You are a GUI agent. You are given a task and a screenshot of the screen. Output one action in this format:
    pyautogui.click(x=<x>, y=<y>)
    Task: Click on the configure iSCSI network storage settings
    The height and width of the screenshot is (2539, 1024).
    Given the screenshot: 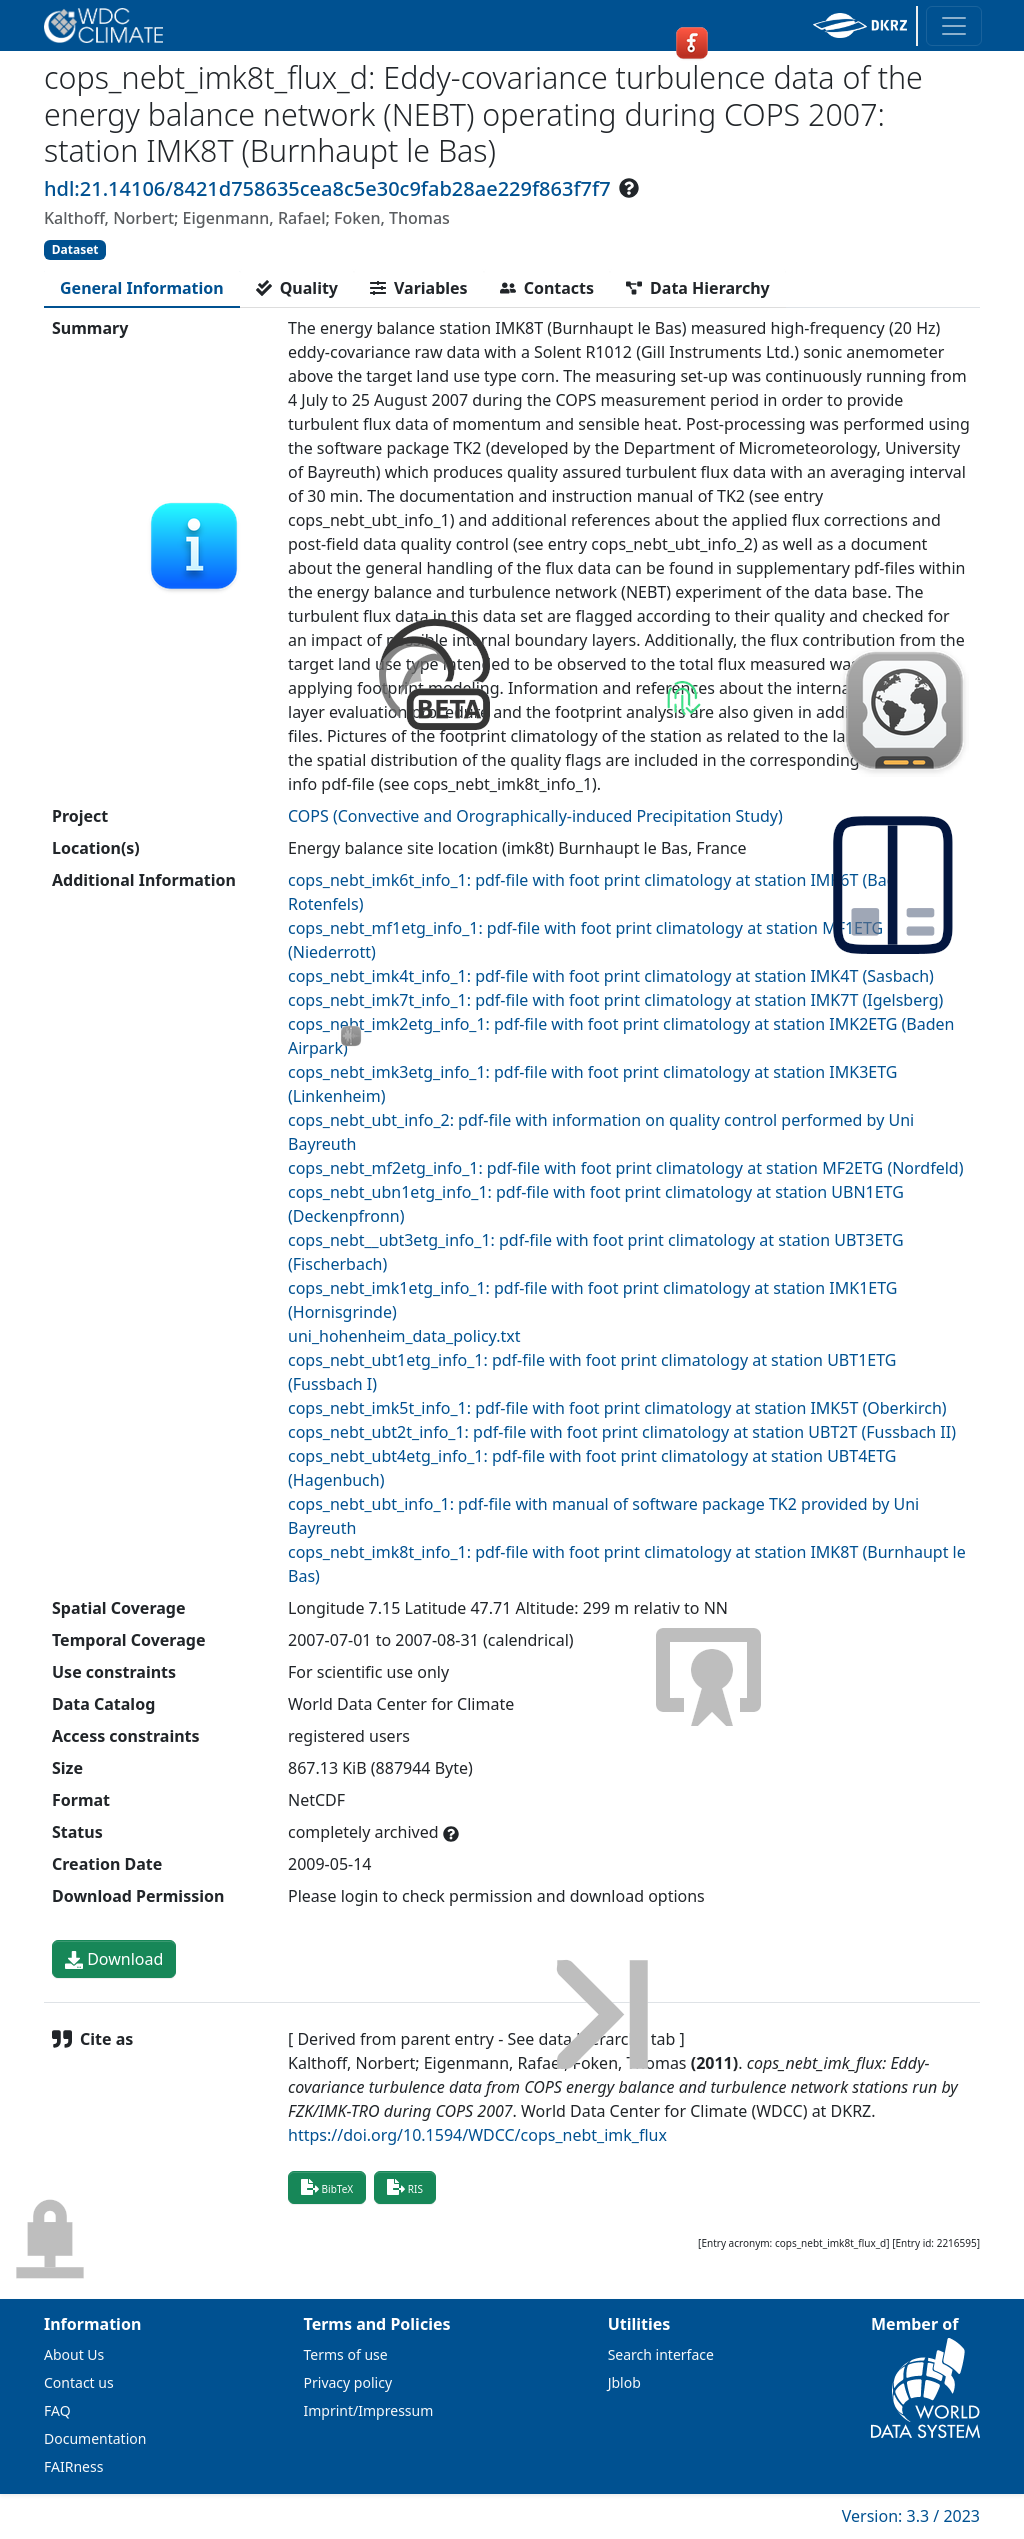 What is the action you would take?
    pyautogui.click(x=904, y=712)
    